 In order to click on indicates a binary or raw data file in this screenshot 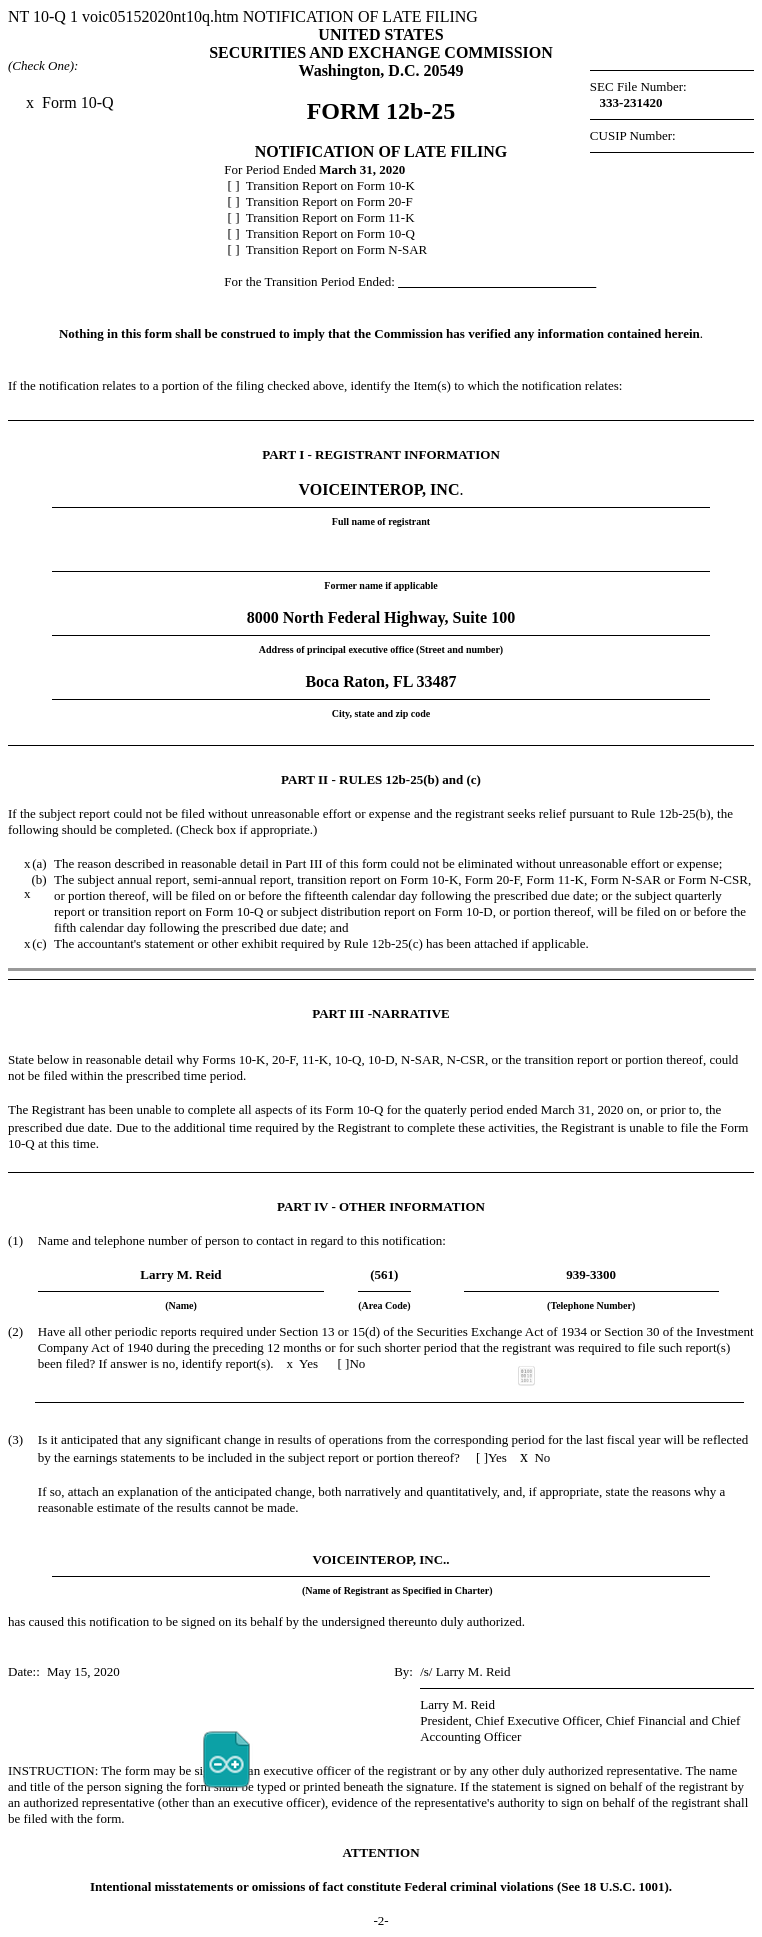, I will do `click(526, 1375)`.